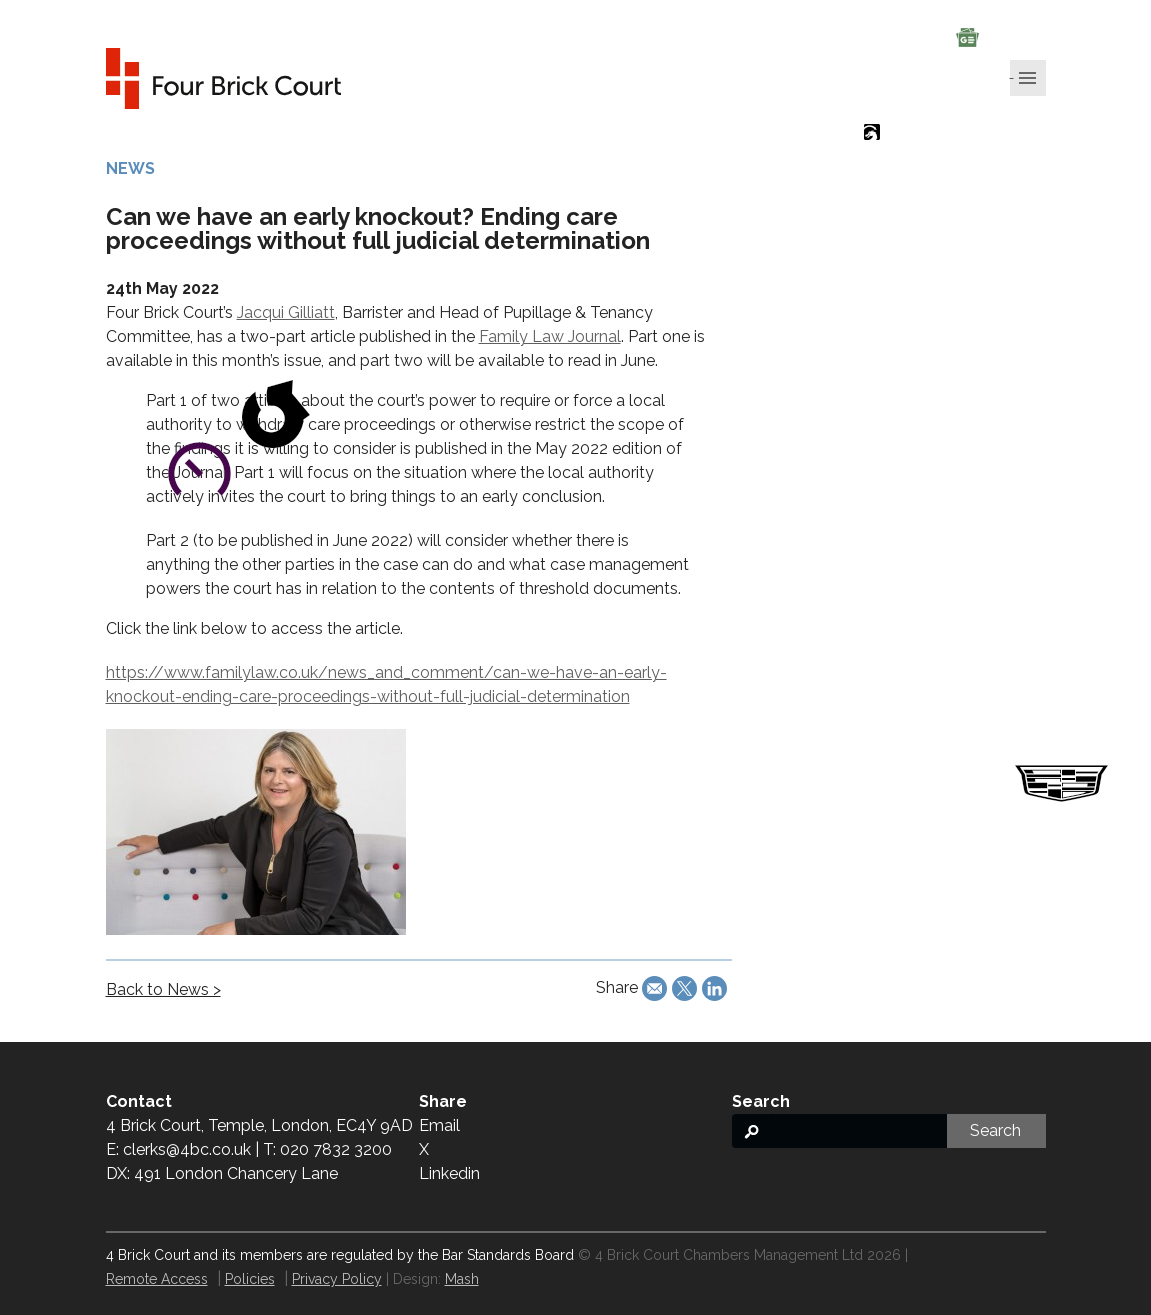  Describe the element at coordinates (872, 132) in the screenshot. I see `open LightBurn laser cutting software` at that location.